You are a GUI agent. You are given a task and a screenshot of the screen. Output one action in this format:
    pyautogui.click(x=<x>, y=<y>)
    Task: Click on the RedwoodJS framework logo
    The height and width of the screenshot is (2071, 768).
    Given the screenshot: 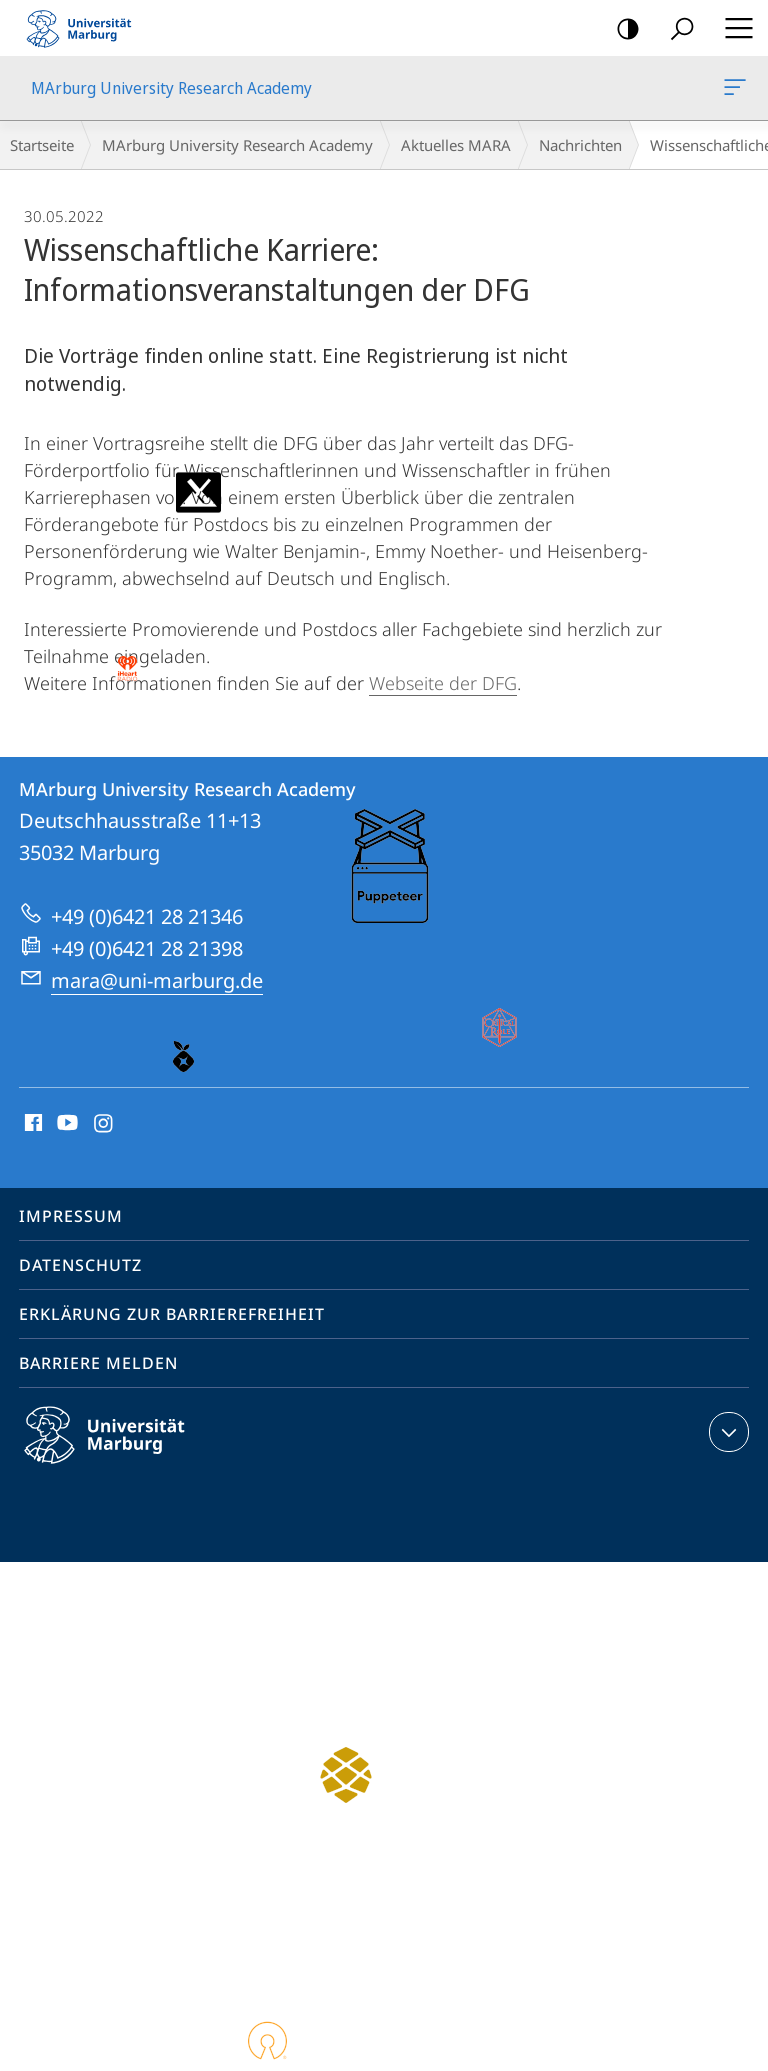 What is the action you would take?
    pyautogui.click(x=346, y=1775)
    